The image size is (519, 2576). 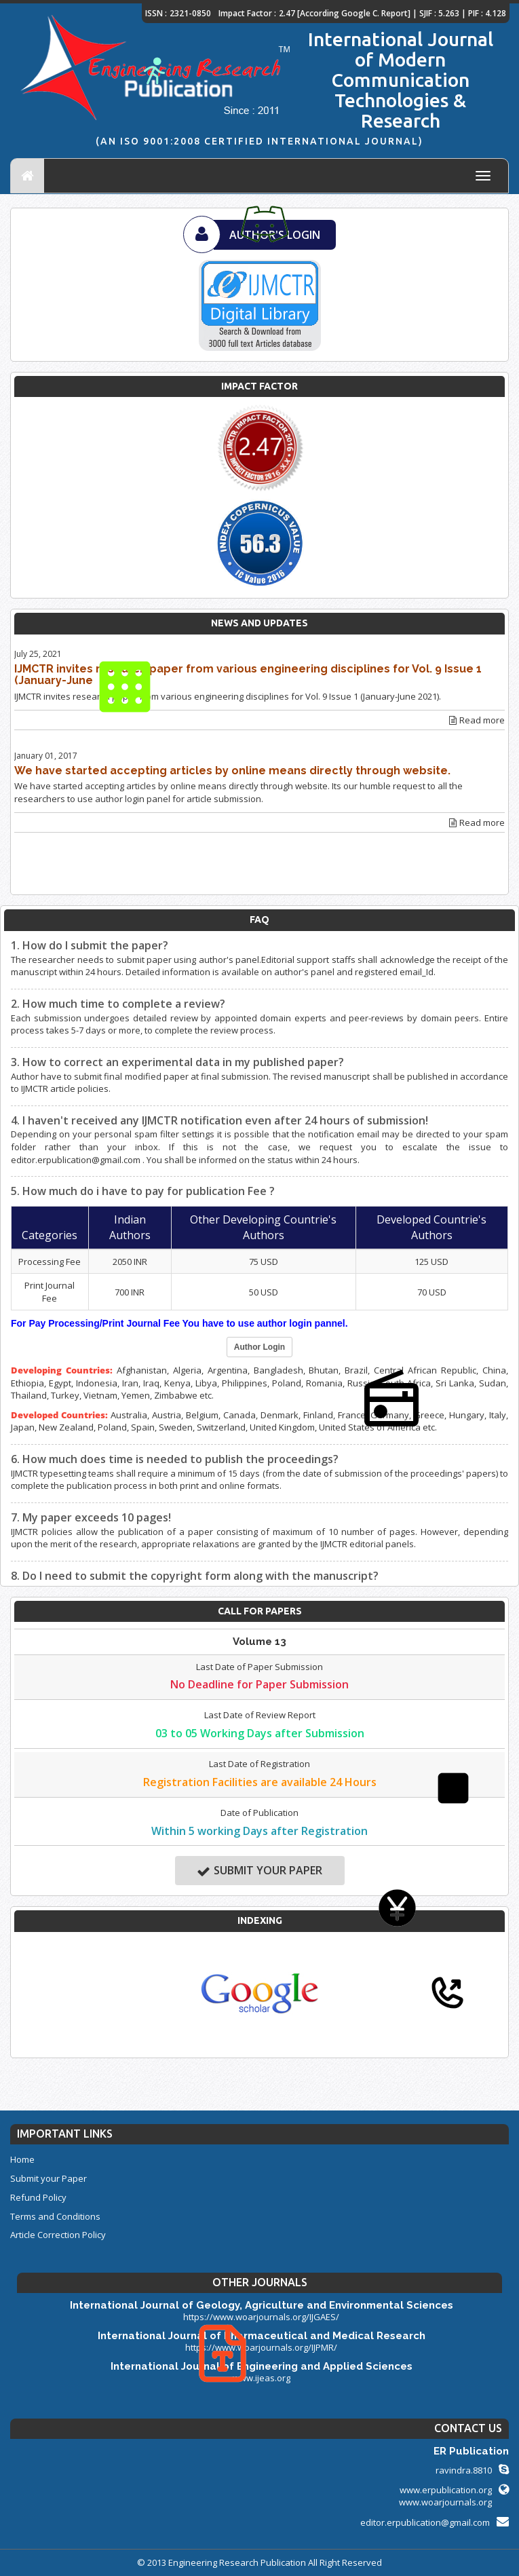 I want to click on open app drawer or launcher, so click(x=125, y=687).